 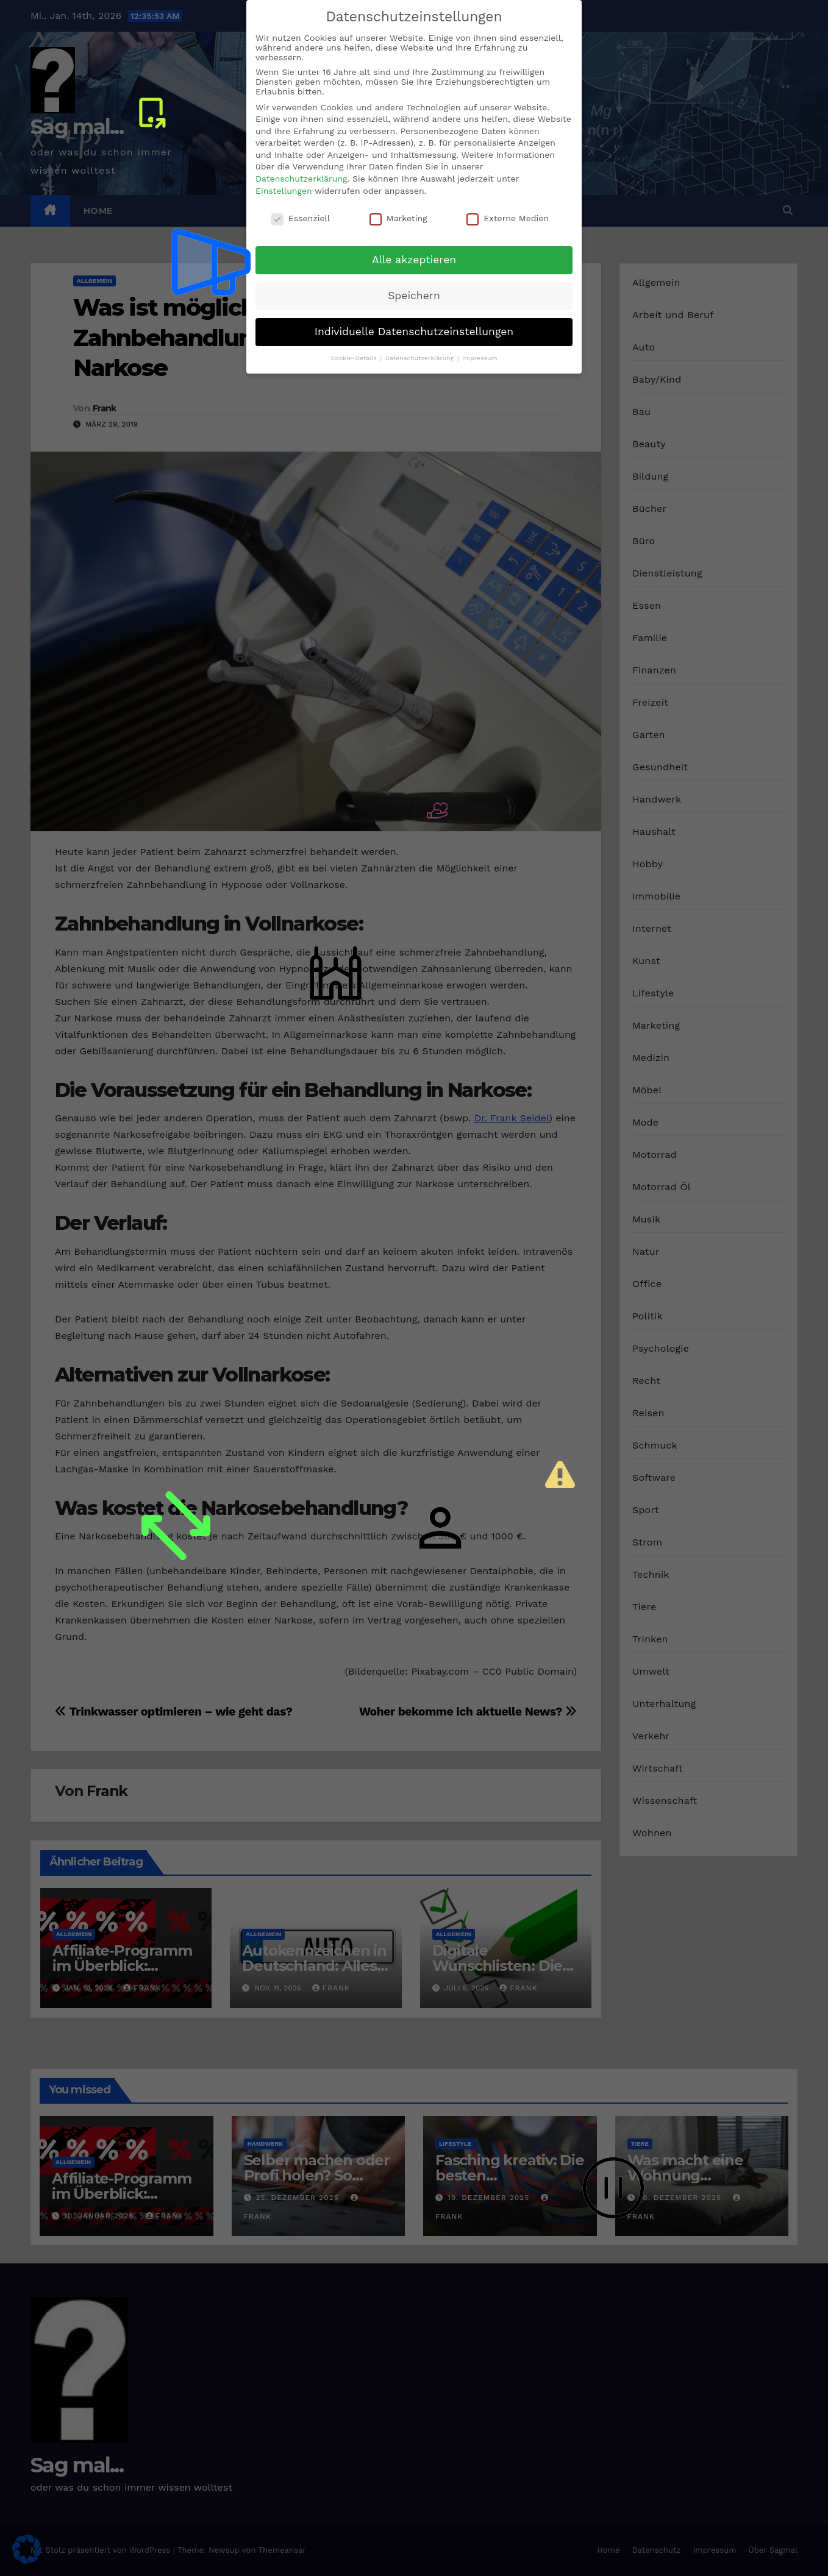 I want to click on resize element diagonally, so click(x=176, y=1525).